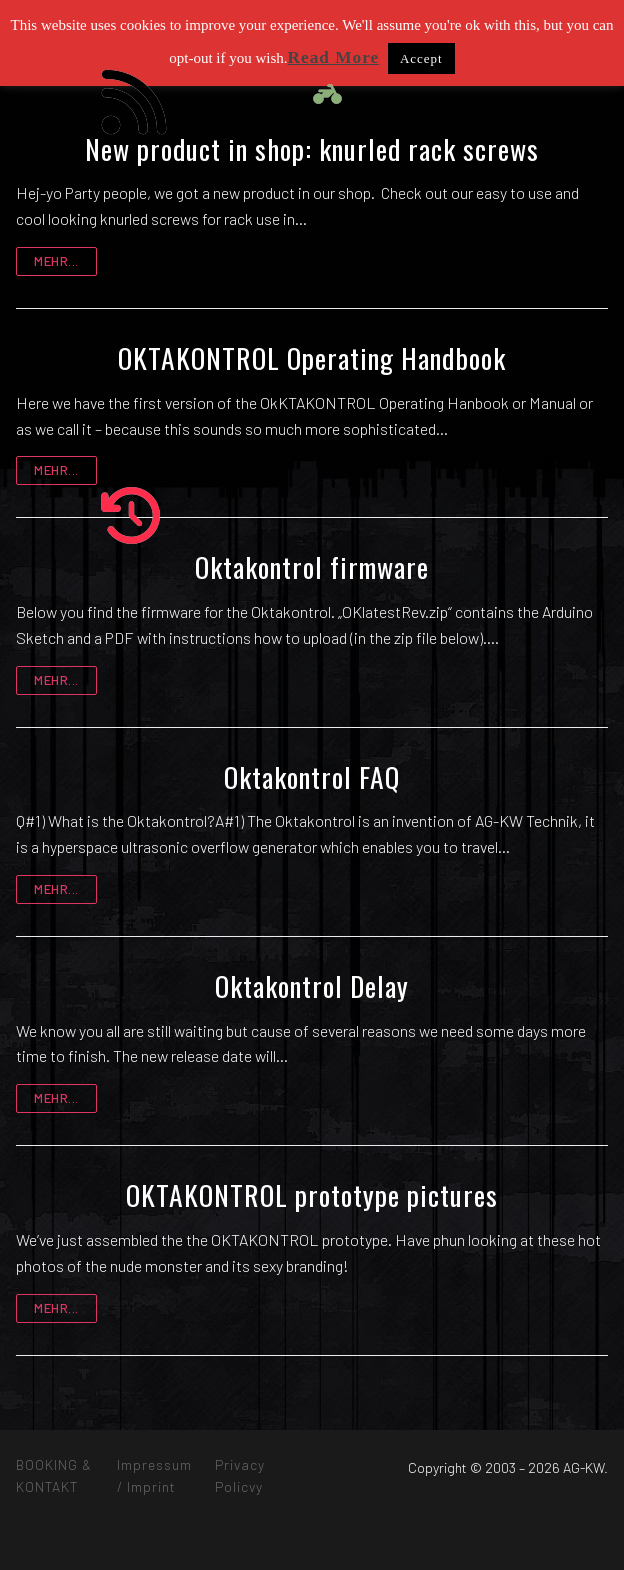 The image size is (624, 1570). What do you see at coordinates (327, 93) in the screenshot?
I see `select motorcycle as transportation mode` at bounding box center [327, 93].